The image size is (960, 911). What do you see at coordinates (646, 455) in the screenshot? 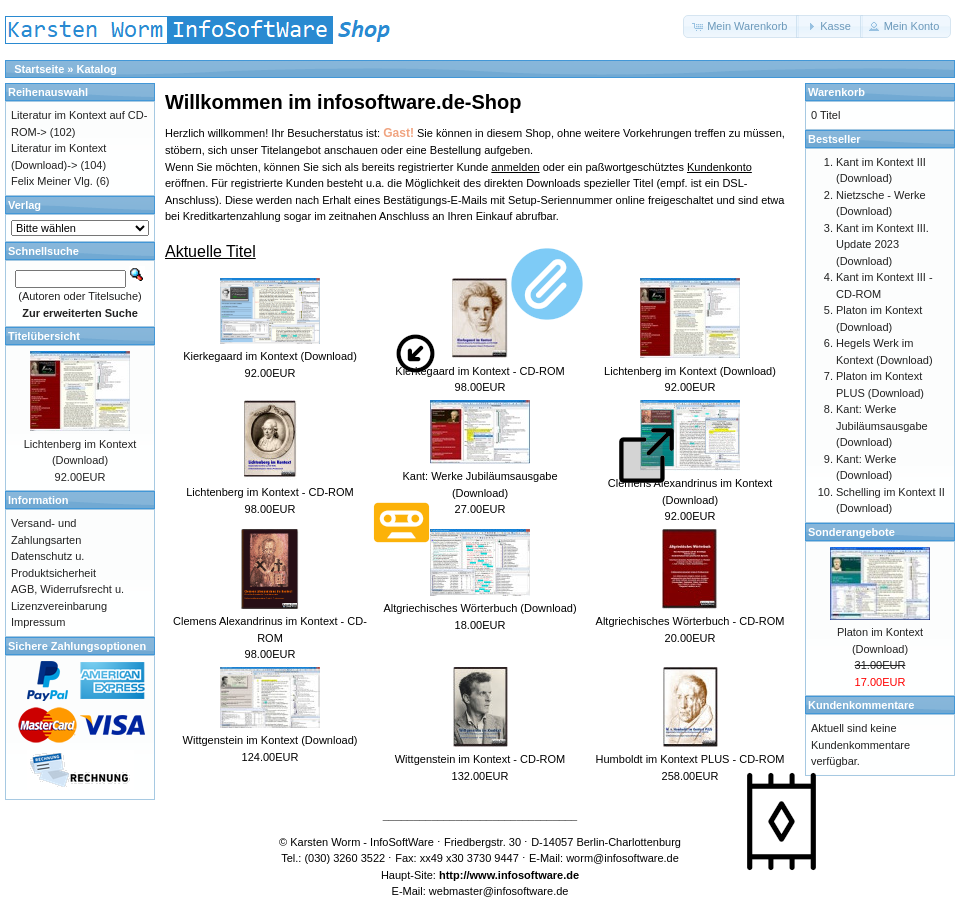
I see `open link in a new window or tab` at bounding box center [646, 455].